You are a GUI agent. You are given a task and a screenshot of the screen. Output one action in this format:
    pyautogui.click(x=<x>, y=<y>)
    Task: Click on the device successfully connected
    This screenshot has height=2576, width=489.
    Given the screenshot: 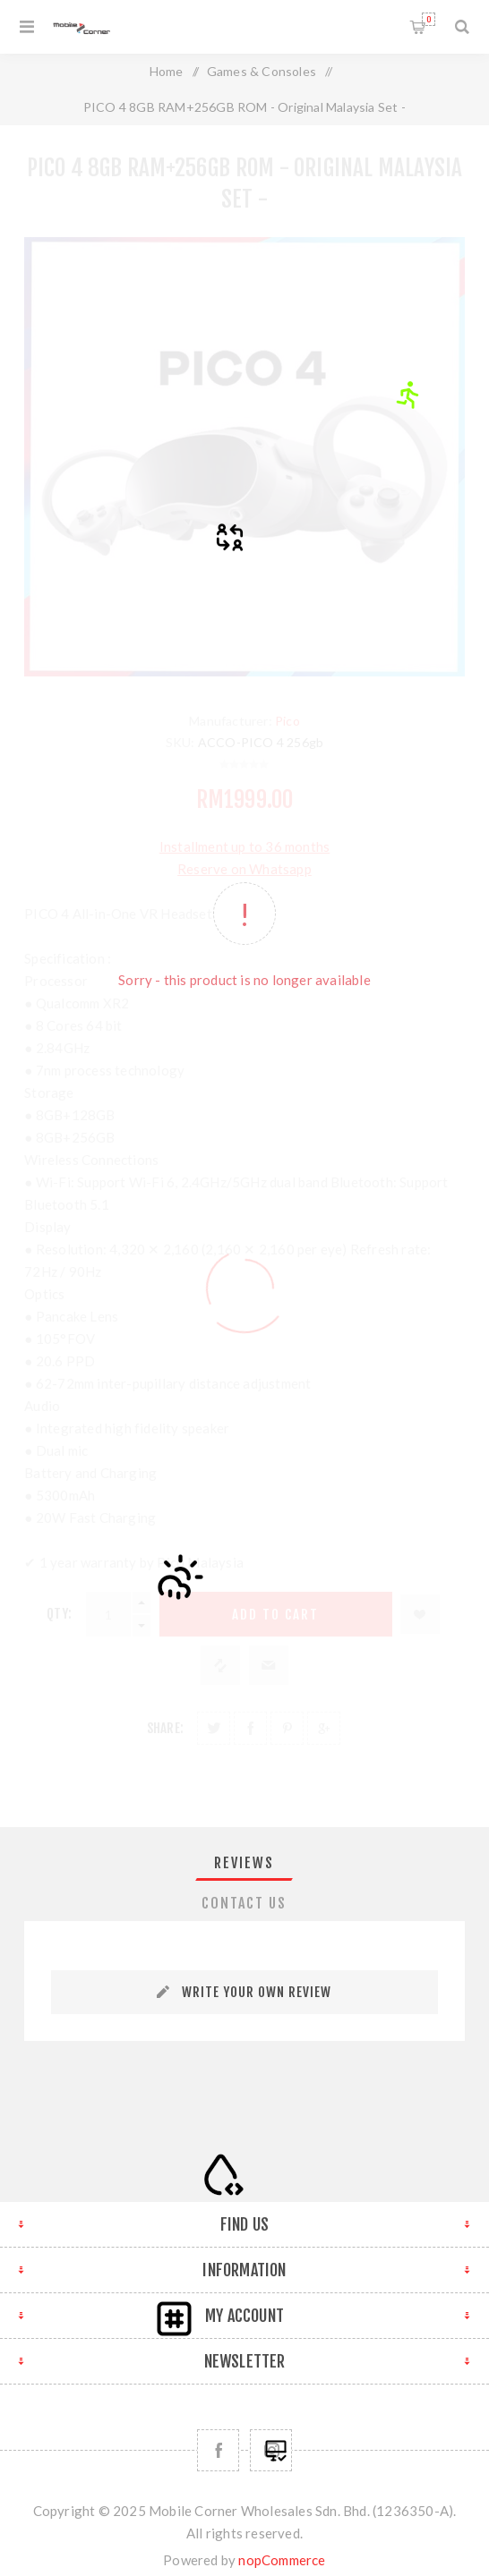 What is the action you would take?
    pyautogui.click(x=276, y=2451)
    